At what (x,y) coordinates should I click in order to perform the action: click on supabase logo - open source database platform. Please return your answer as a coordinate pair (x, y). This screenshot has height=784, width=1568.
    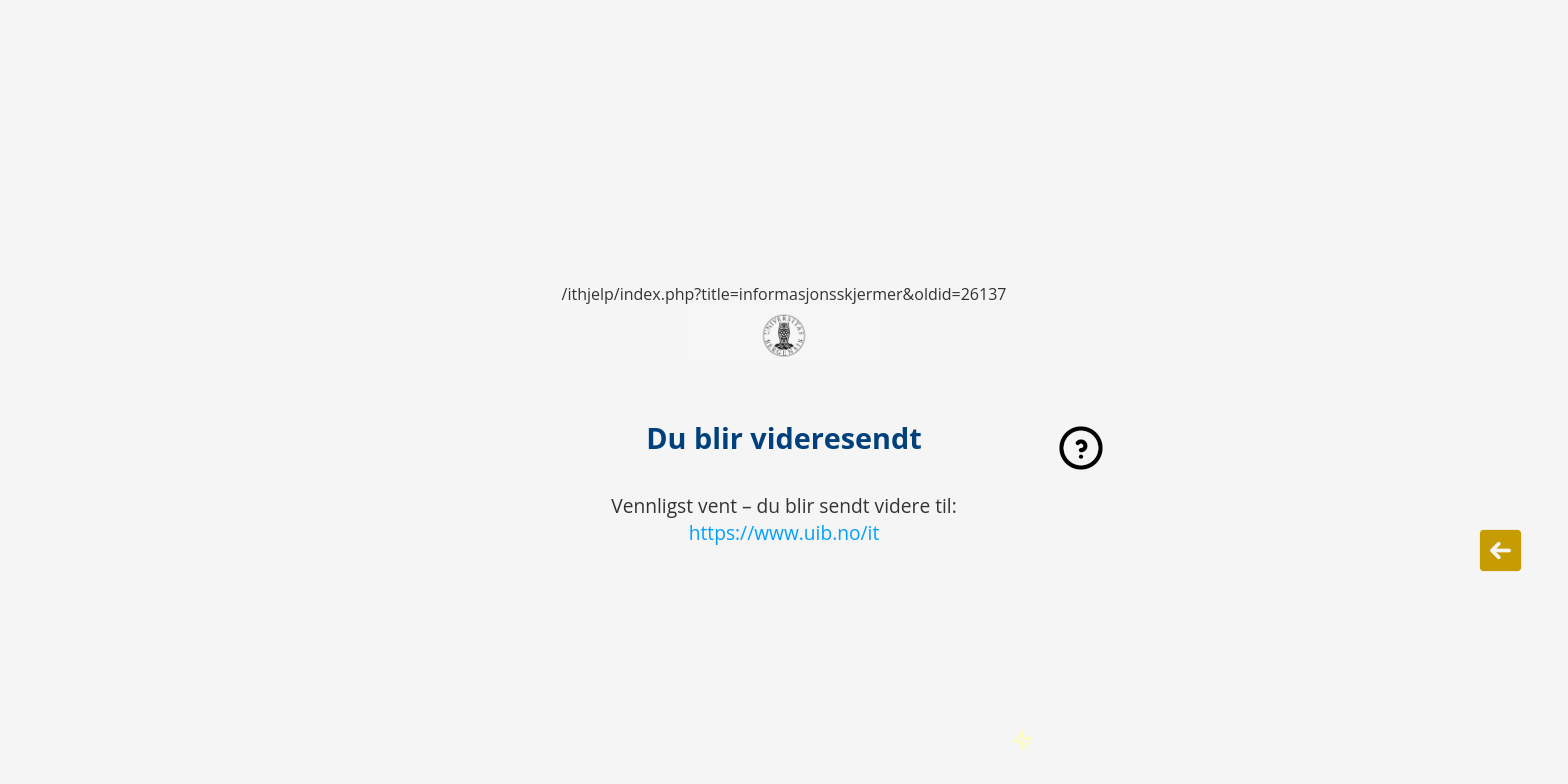
    Looking at the image, I should click on (1023, 740).